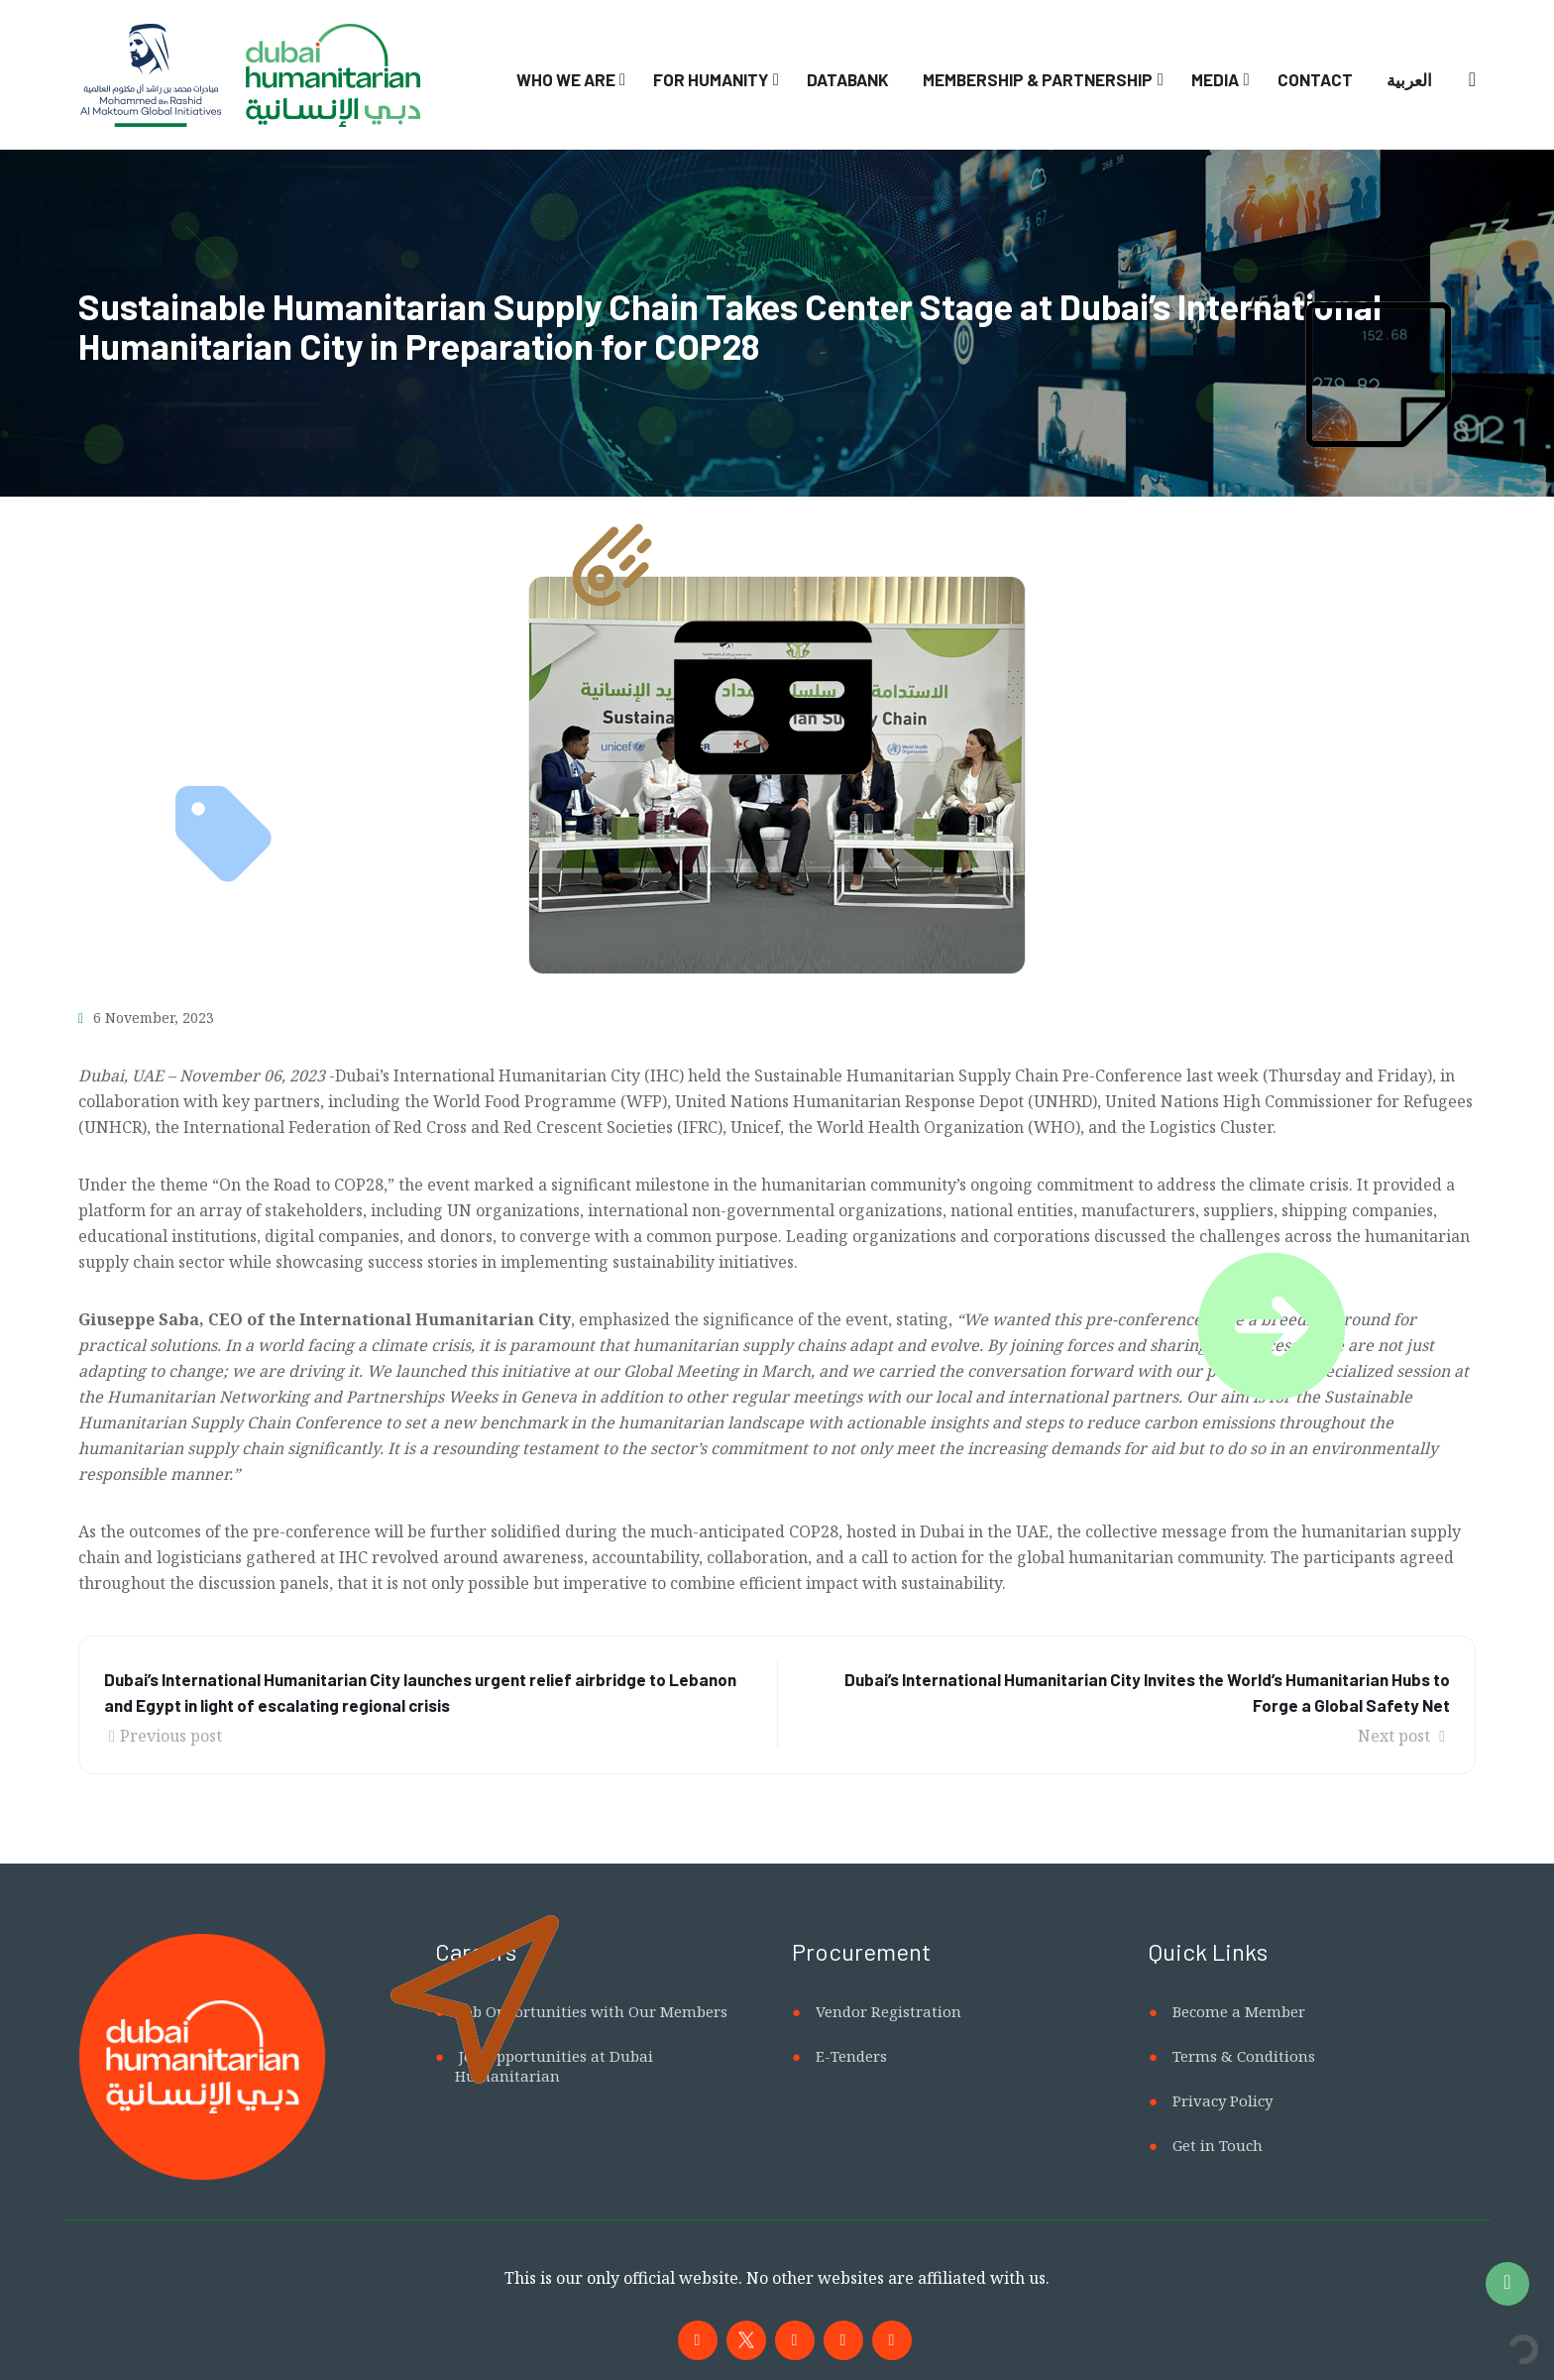 This screenshot has width=1554, height=2380. What do you see at coordinates (611, 566) in the screenshot?
I see `indicates a trending or viral item` at bounding box center [611, 566].